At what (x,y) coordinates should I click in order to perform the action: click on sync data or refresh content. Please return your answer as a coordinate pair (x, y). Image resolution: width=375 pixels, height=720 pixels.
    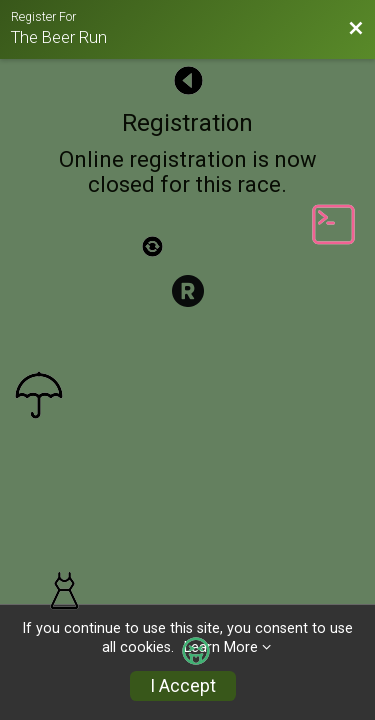
    Looking at the image, I should click on (152, 246).